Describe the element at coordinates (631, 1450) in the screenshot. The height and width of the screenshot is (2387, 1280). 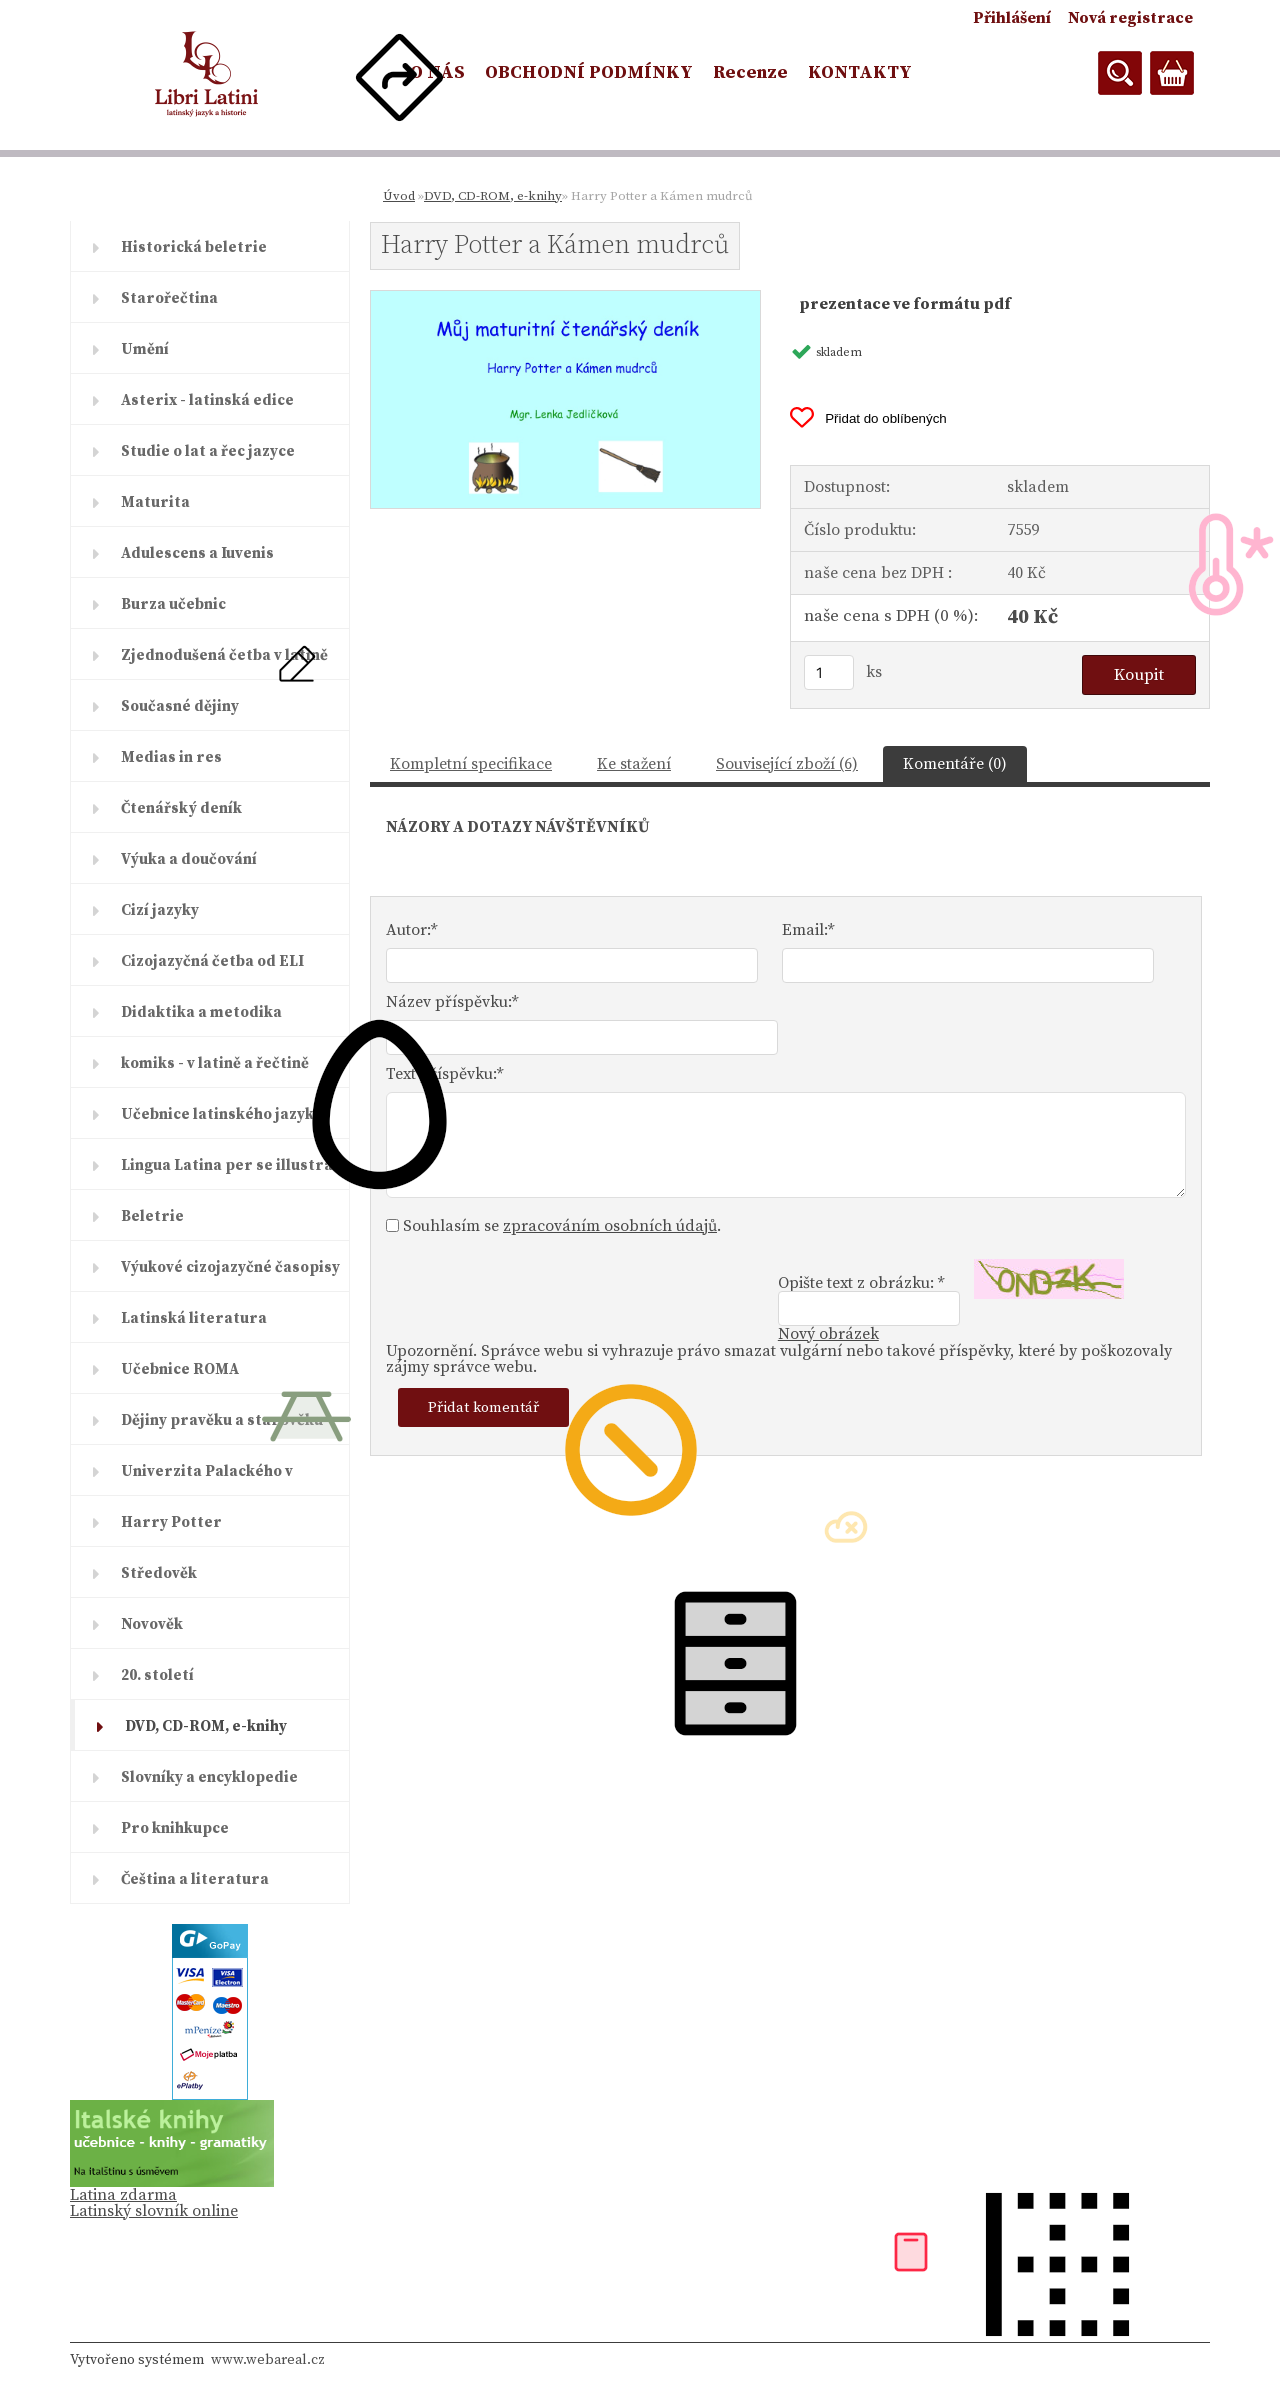
I see `indicates a prohibited or restricted action` at that location.